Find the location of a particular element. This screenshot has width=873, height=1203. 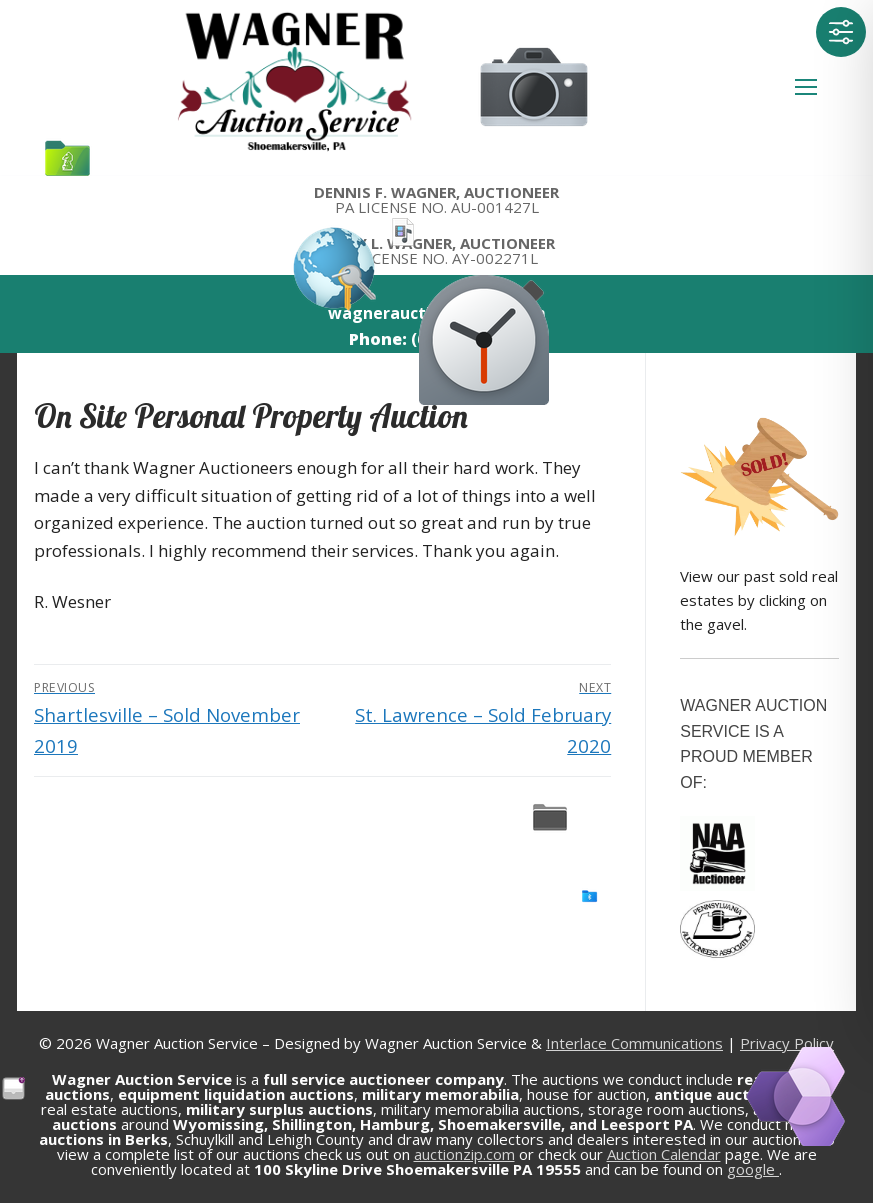

open a media file containing audio or video content is located at coordinates (403, 232).